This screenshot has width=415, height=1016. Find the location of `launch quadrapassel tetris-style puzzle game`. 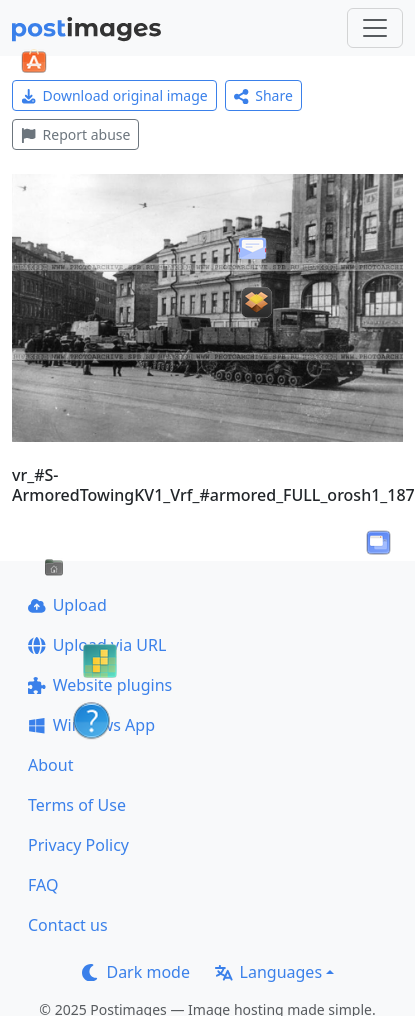

launch quadrapassel tetris-style puzzle game is located at coordinates (100, 661).